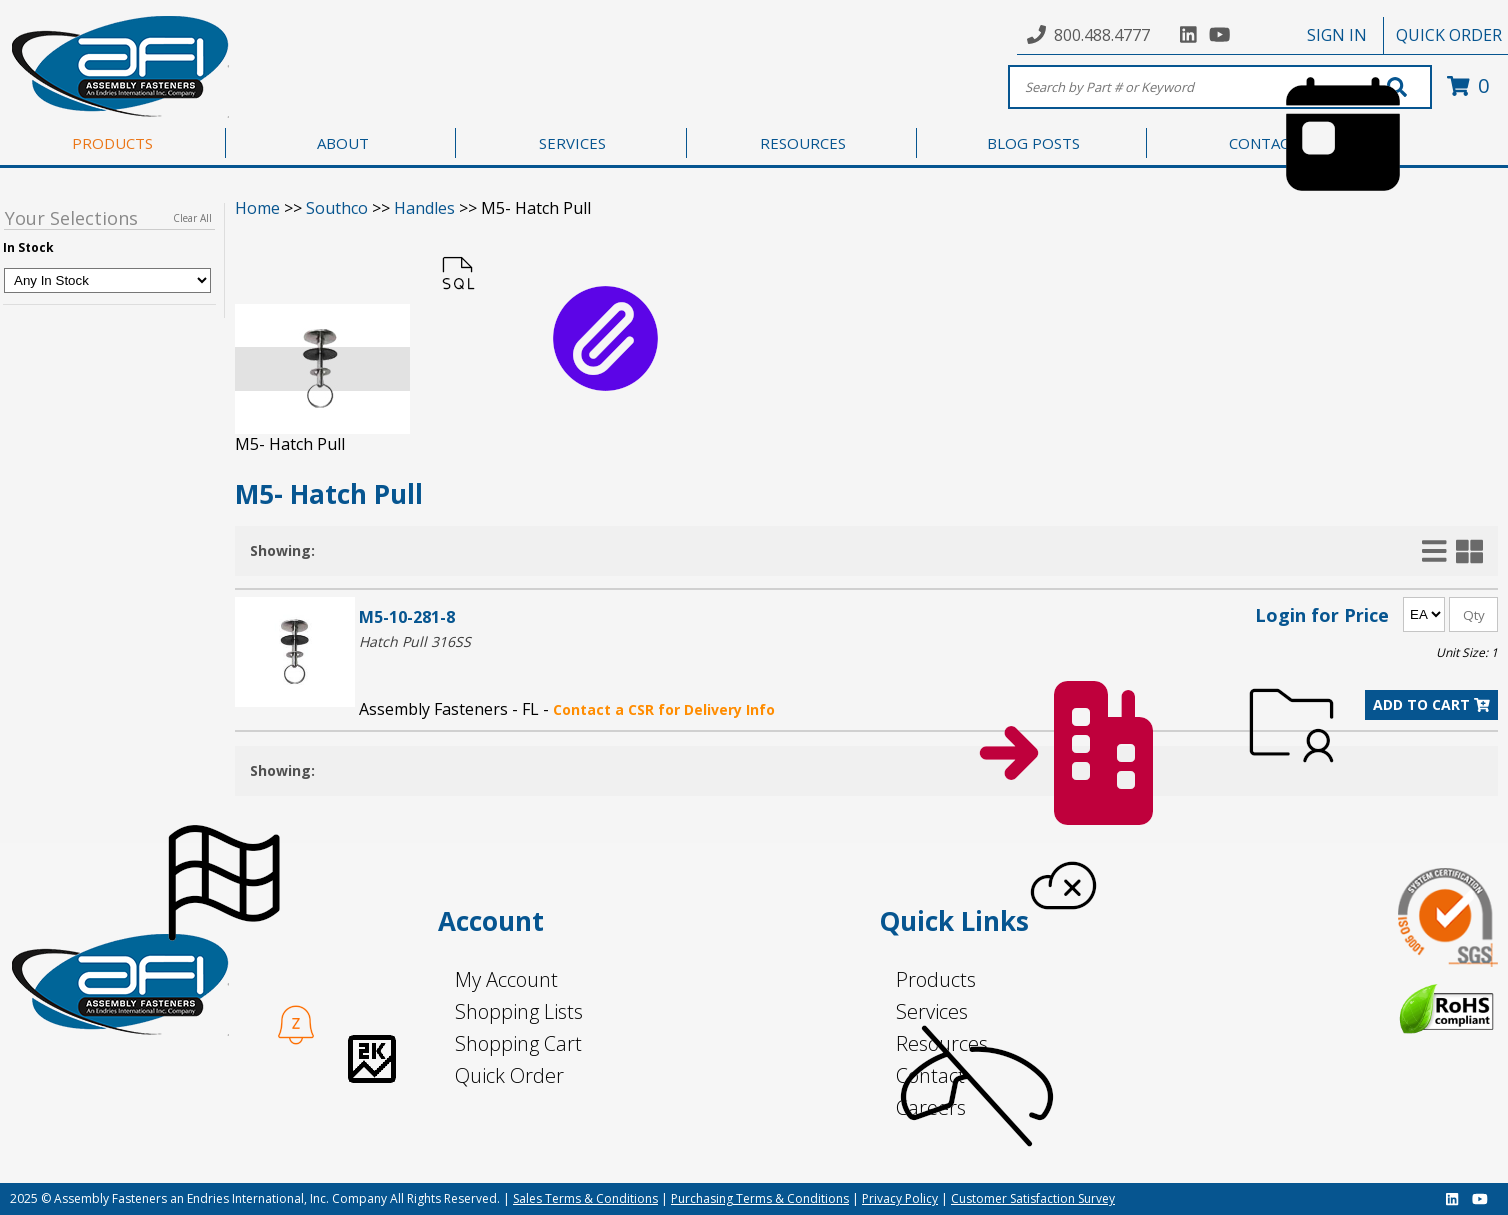 This screenshot has height=1215, width=1508. What do you see at coordinates (1291, 720) in the screenshot?
I see `access user-specific files or documents` at bounding box center [1291, 720].